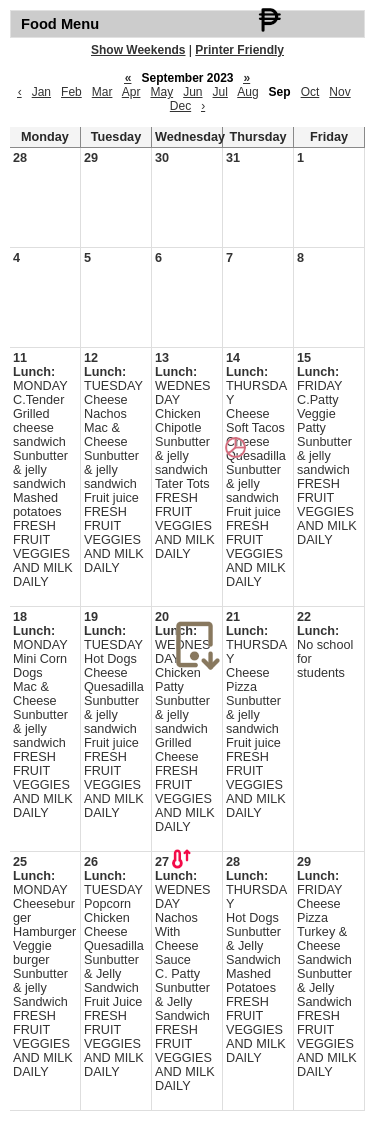 The image size is (375, 1121). I want to click on indicates rising temperature, so click(181, 859).